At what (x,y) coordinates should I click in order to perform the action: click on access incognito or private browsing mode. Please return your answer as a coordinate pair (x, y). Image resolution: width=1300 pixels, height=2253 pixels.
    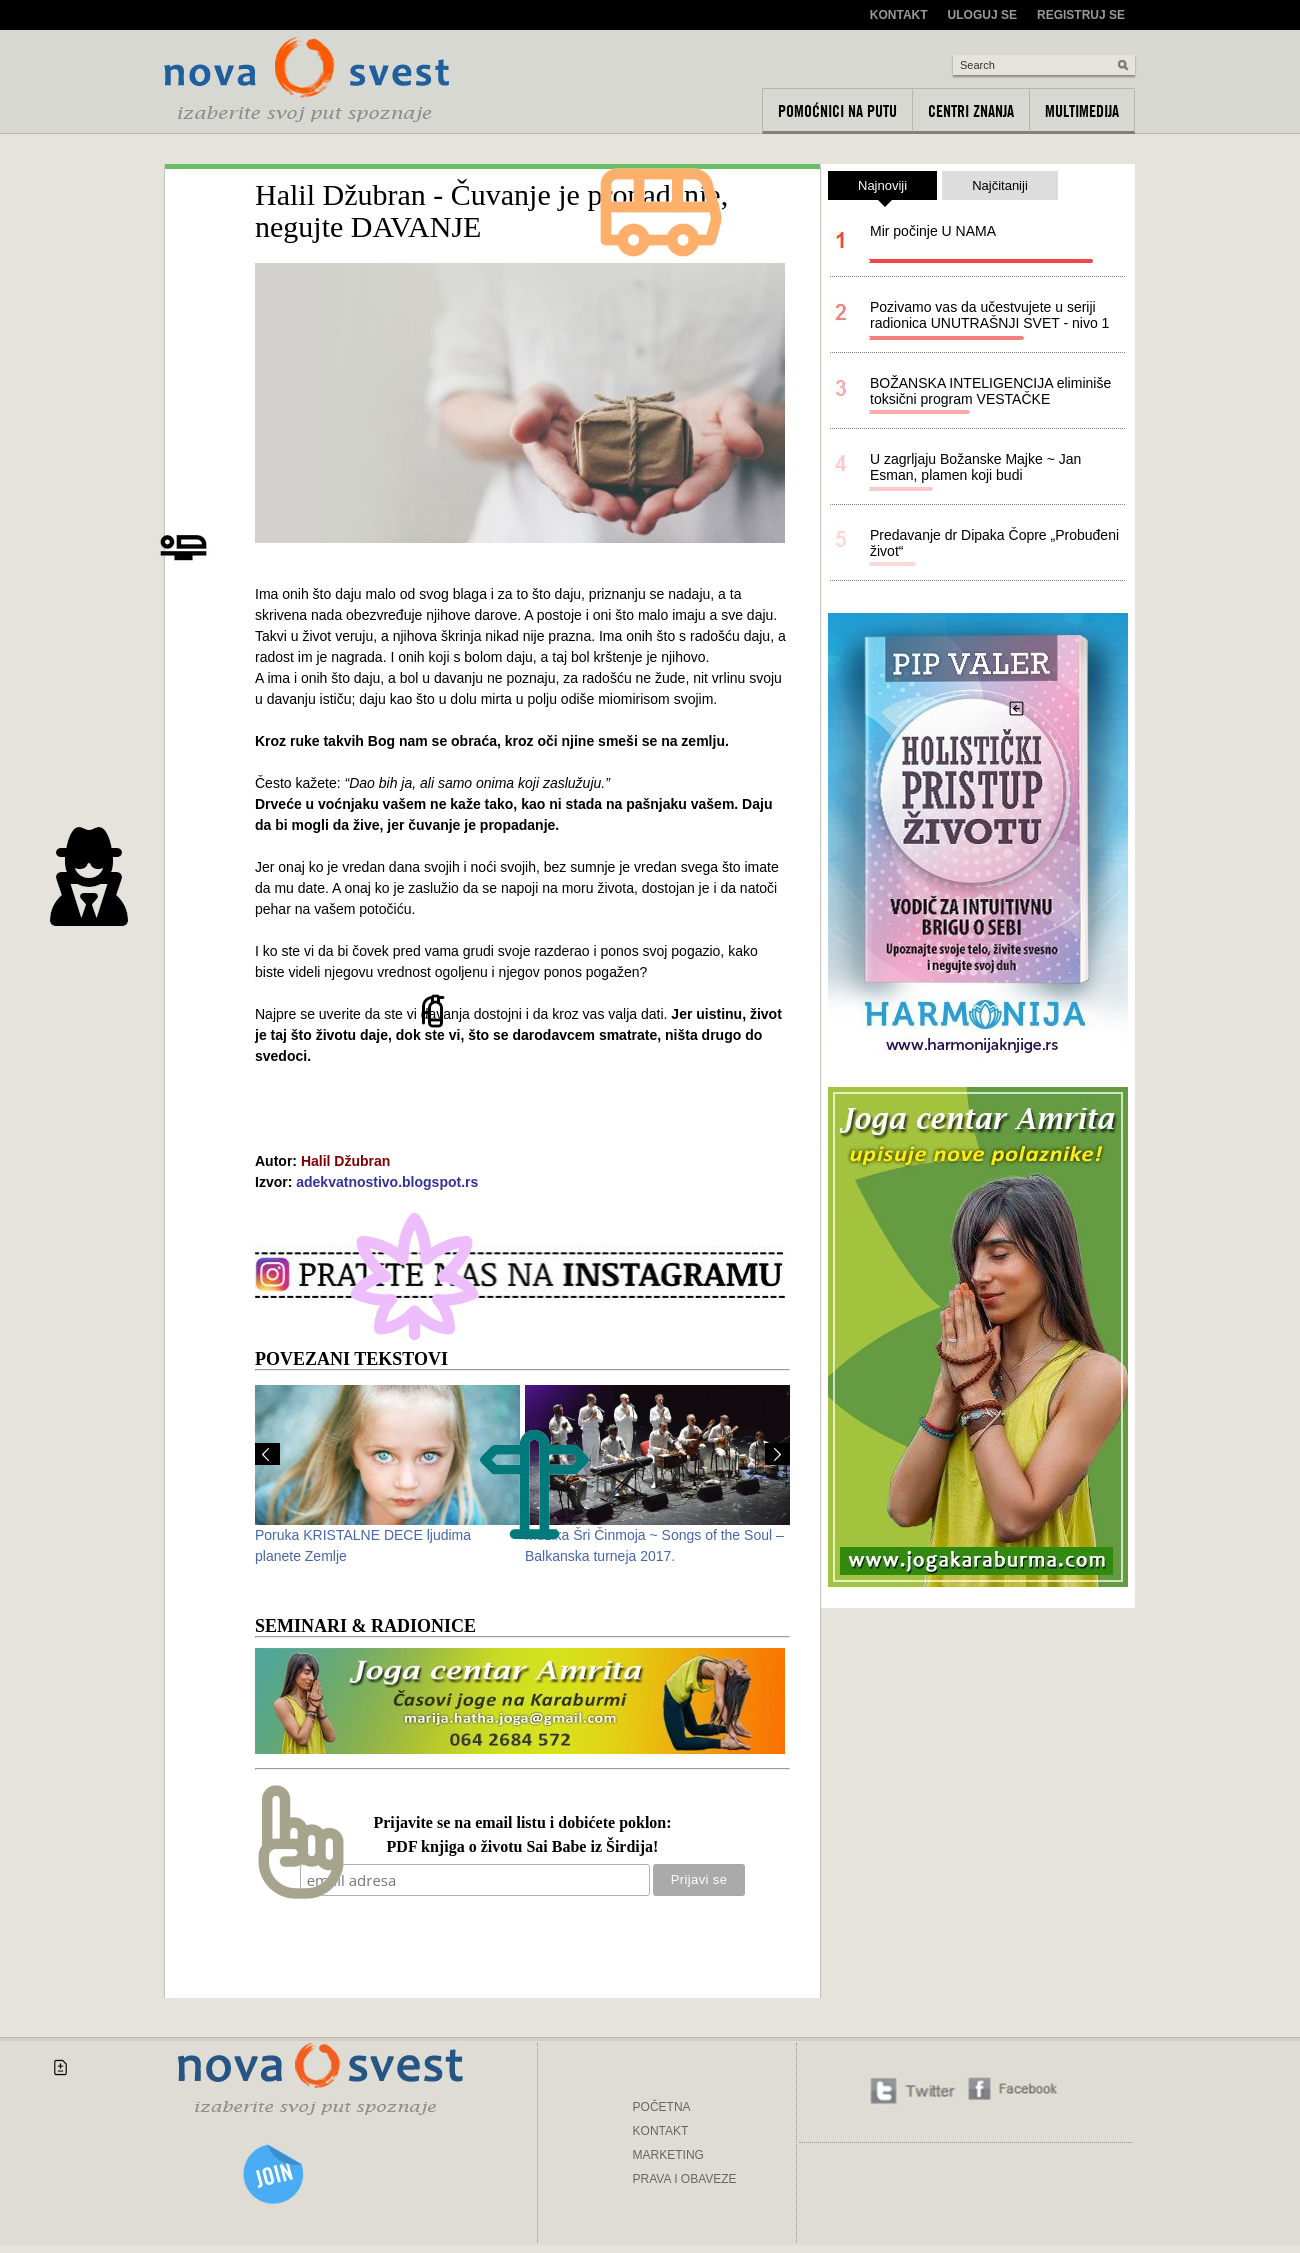
    Looking at the image, I should click on (89, 878).